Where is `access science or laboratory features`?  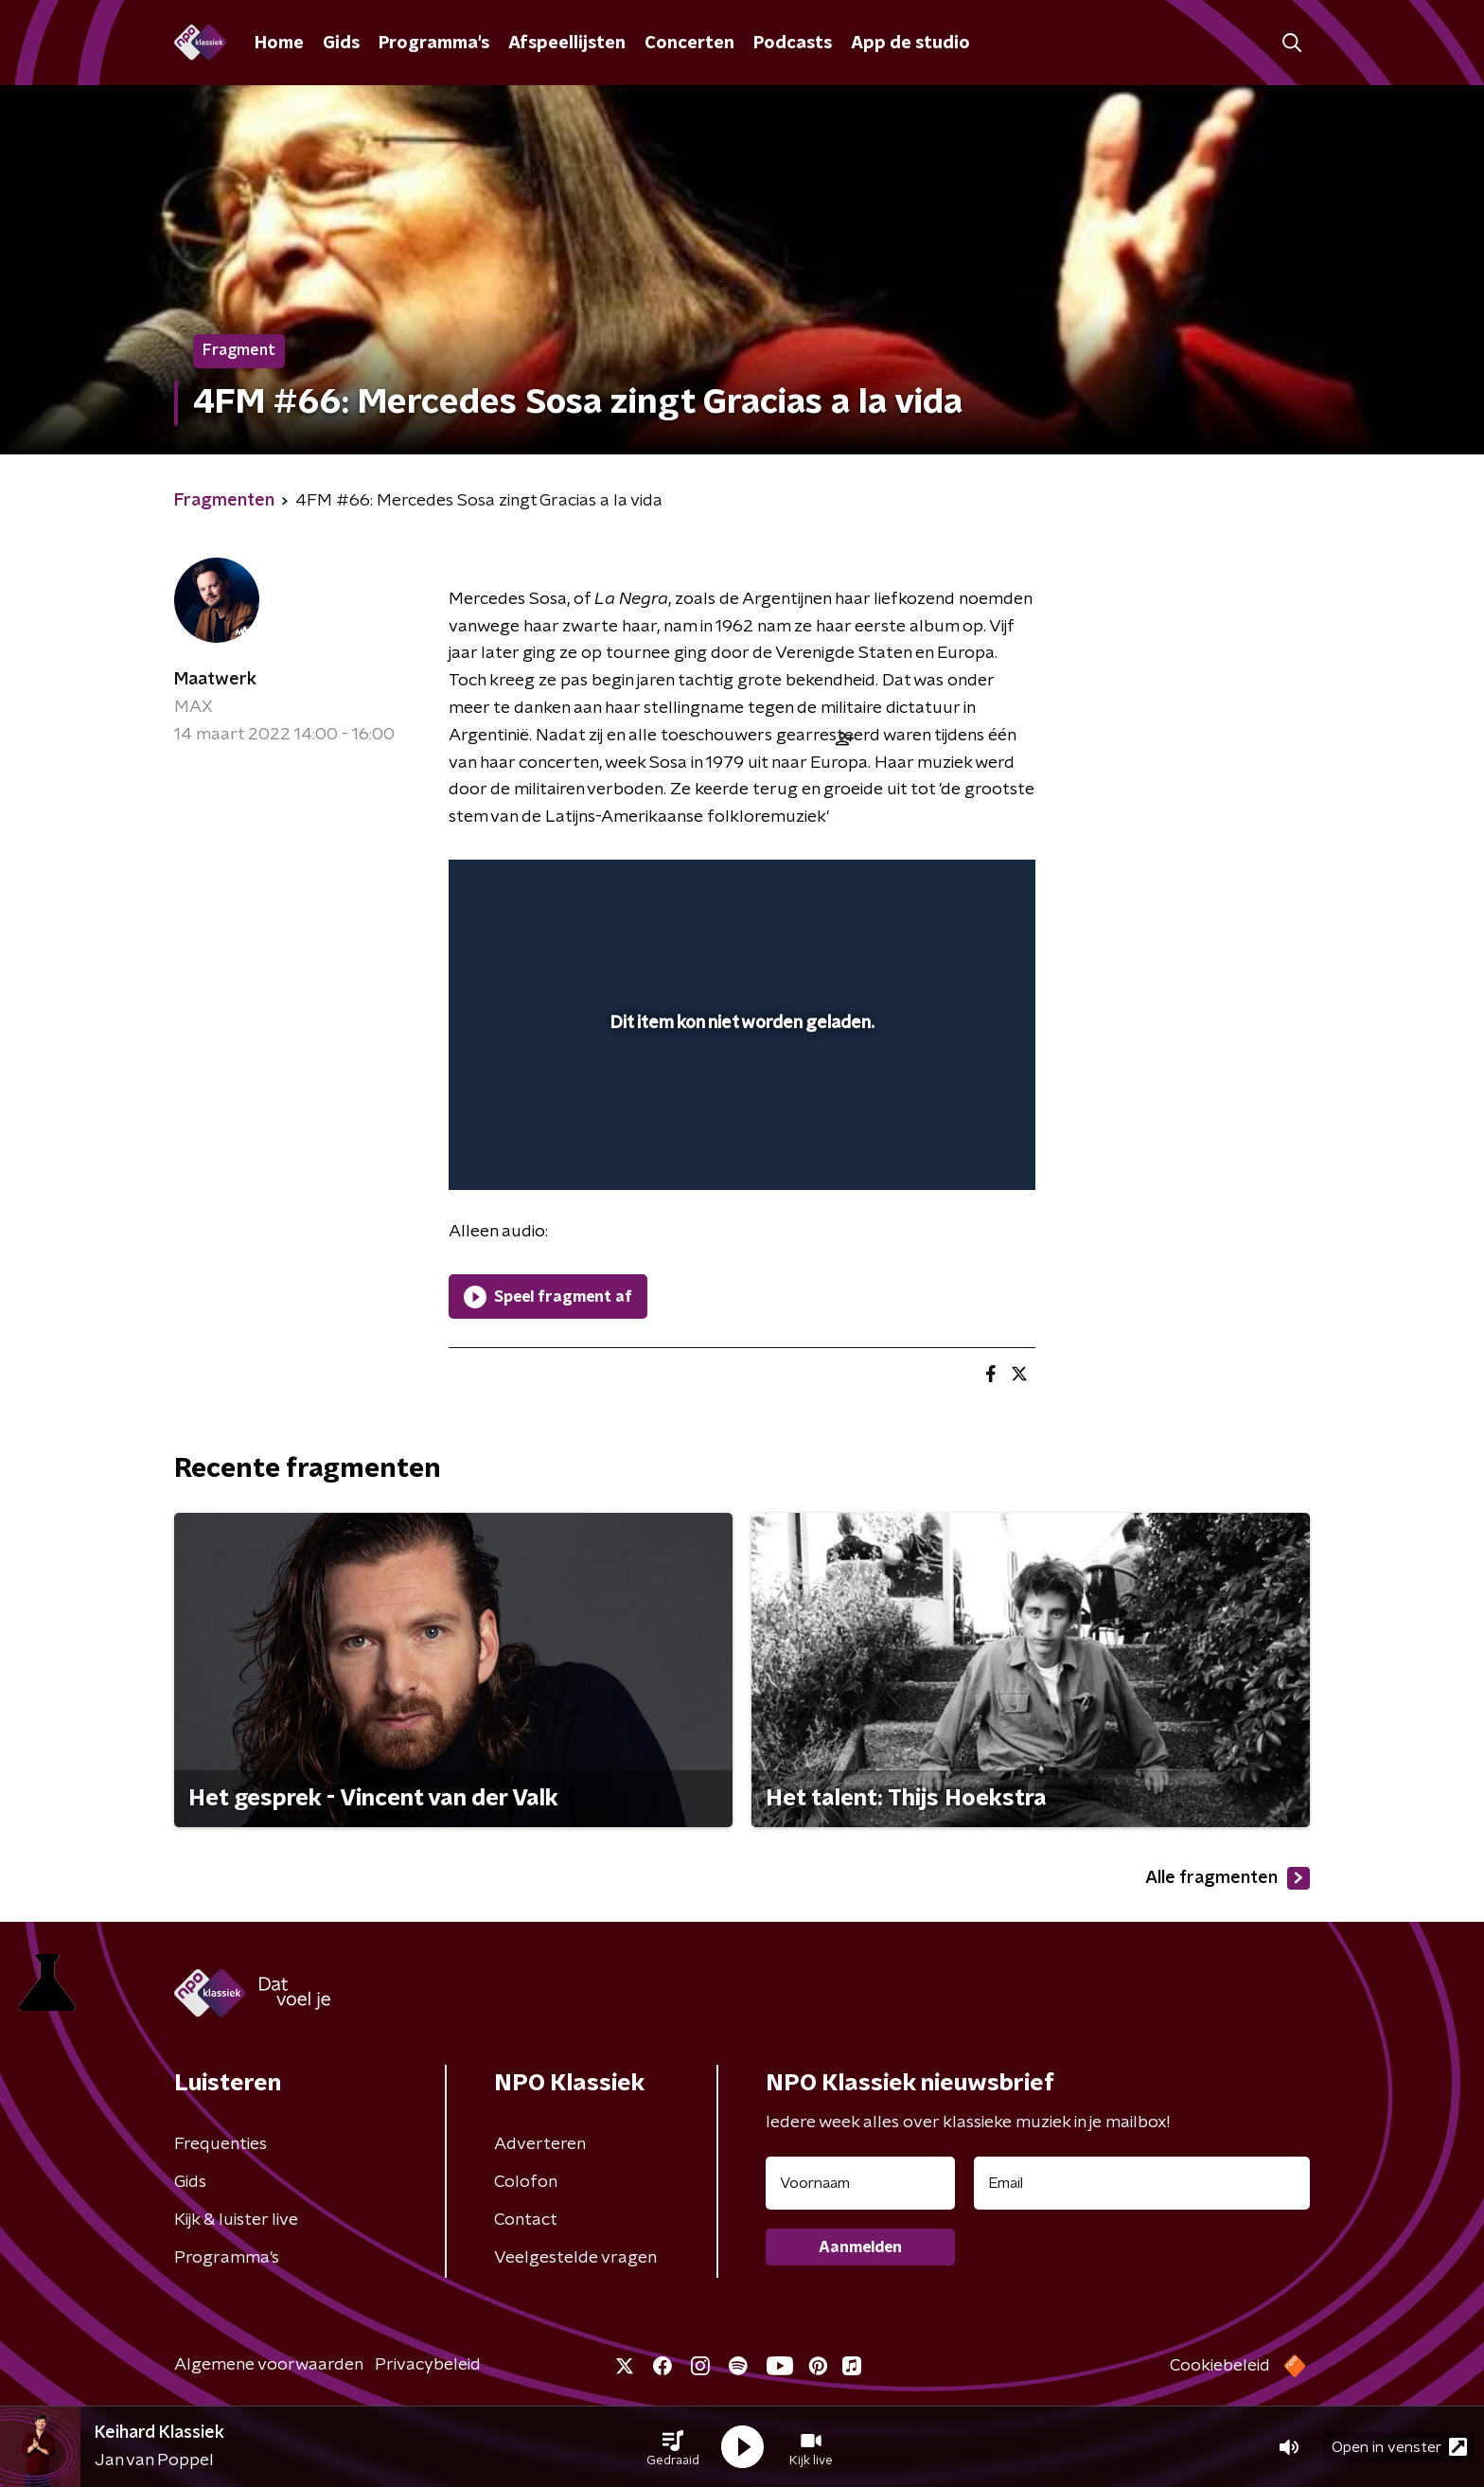 access science or laboratory features is located at coordinates (47, 1982).